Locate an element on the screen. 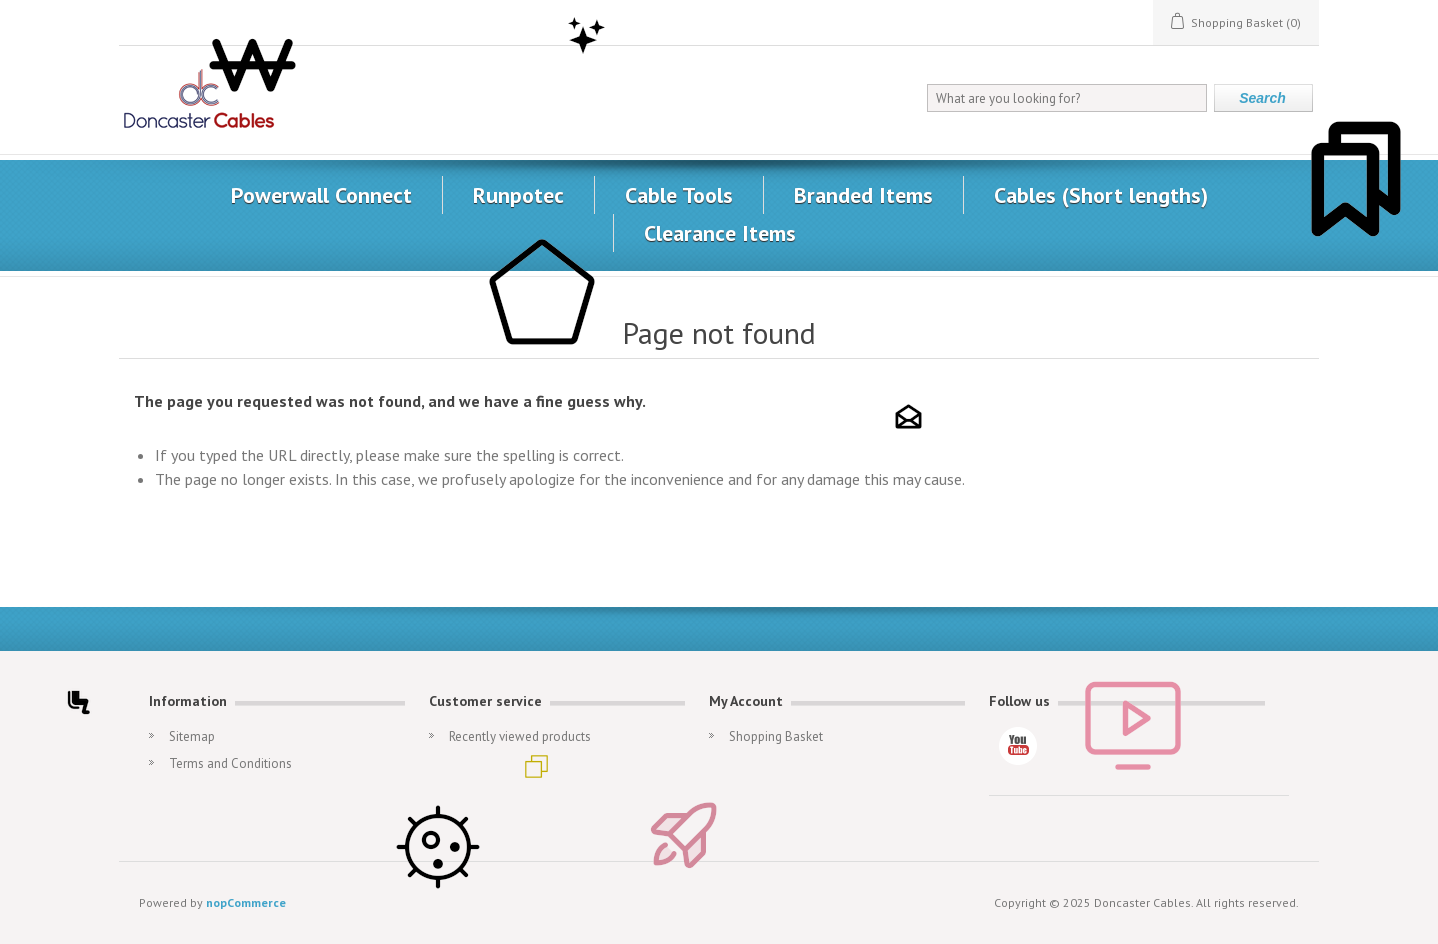 The height and width of the screenshot is (944, 1438). indicates south korean won currency is located at coordinates (252, 62).